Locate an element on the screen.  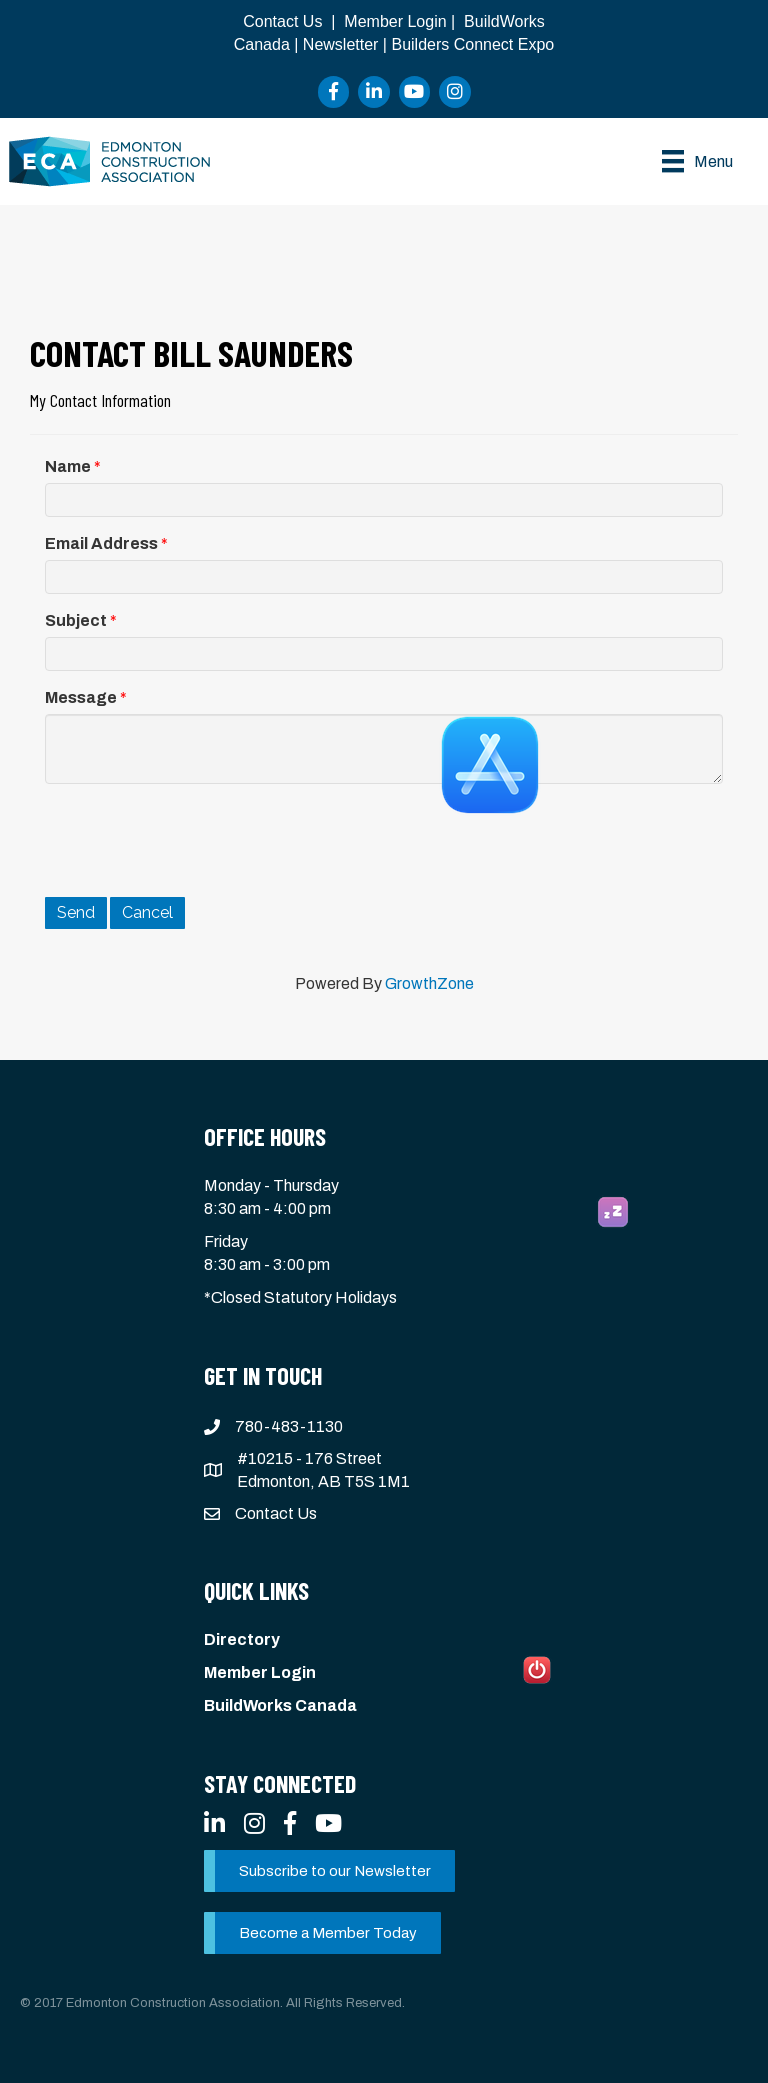
shut down or power off the device is located at coordinates (537, 1670).